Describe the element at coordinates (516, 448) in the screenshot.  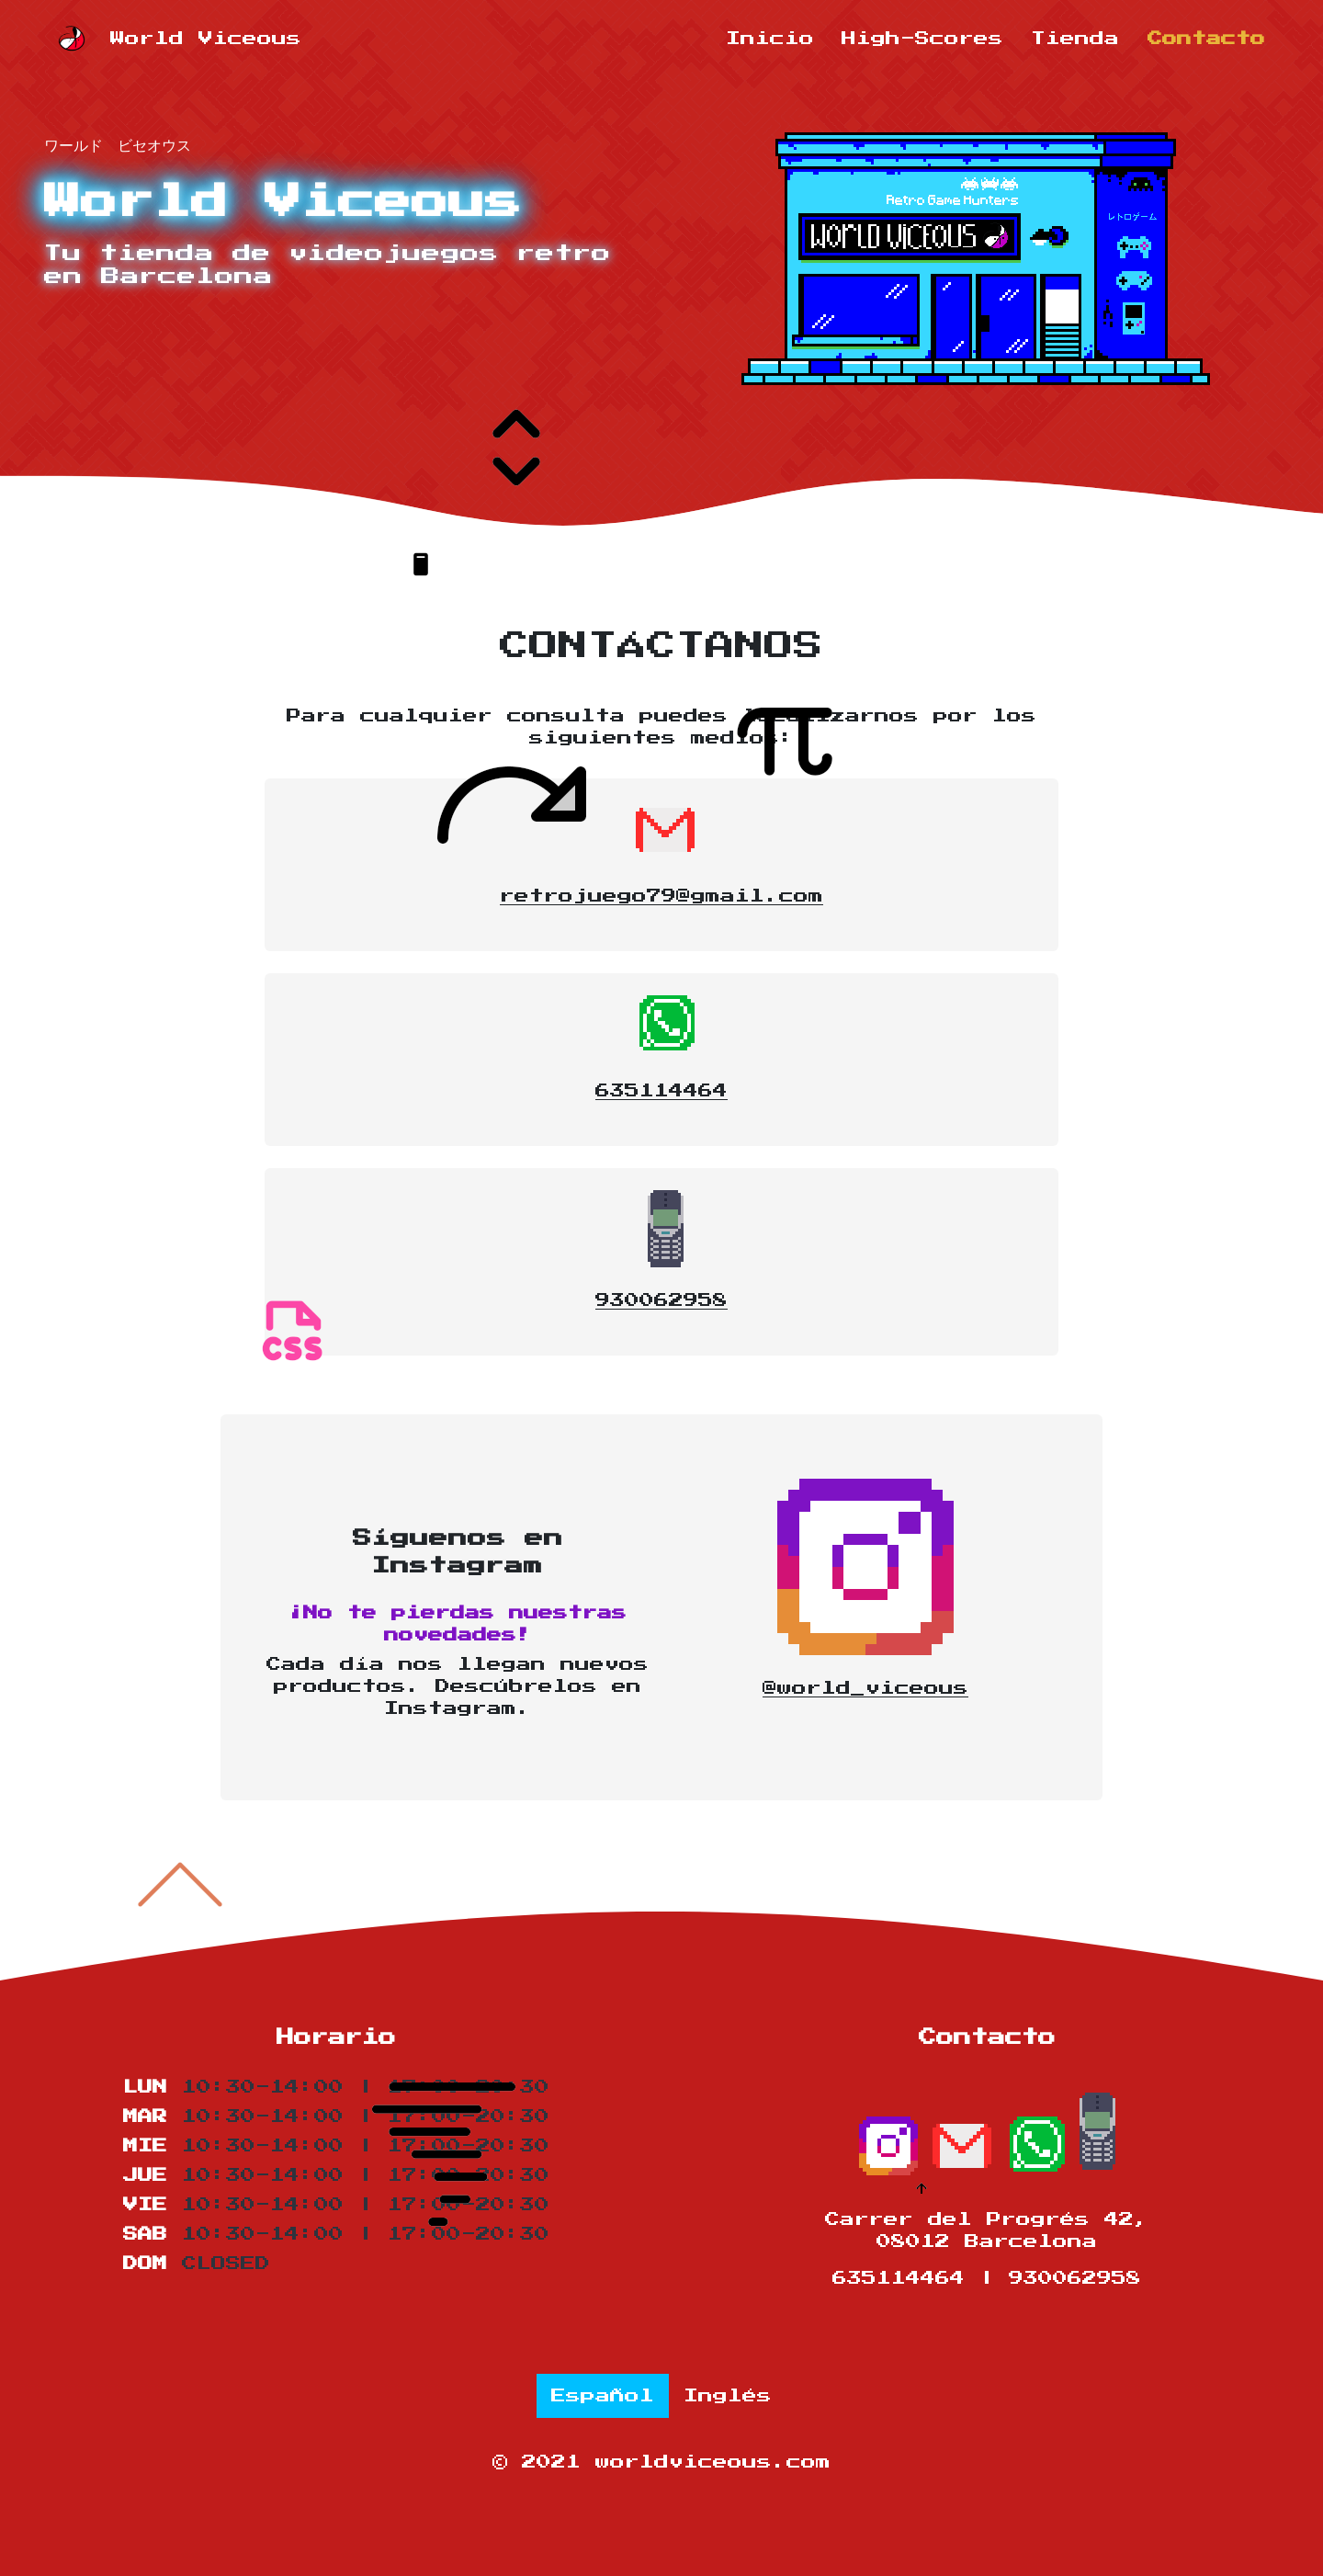
I see `expand or collapse a dropdown menu` at that location.